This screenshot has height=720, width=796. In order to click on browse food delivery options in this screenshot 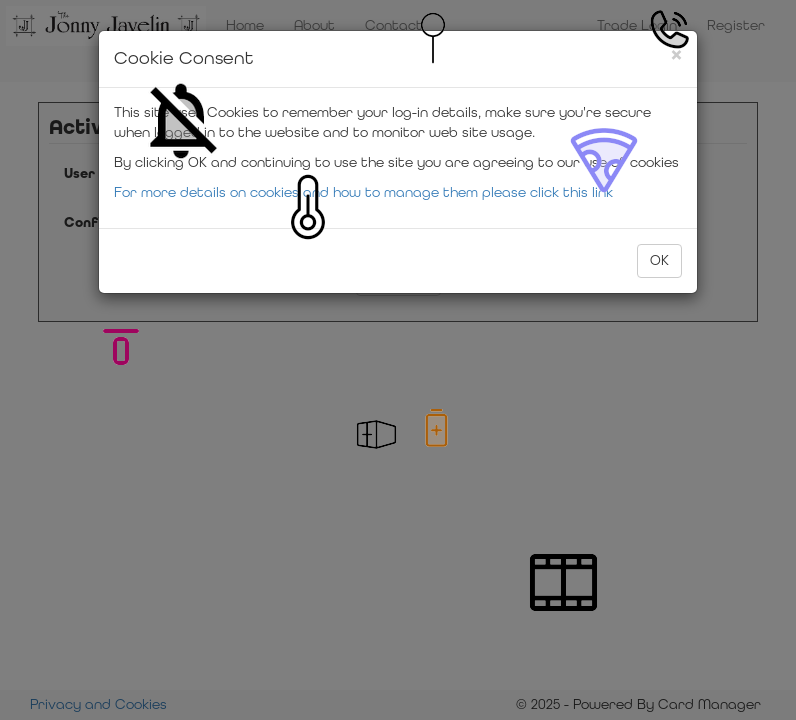, I will do `click(604, 159)`.